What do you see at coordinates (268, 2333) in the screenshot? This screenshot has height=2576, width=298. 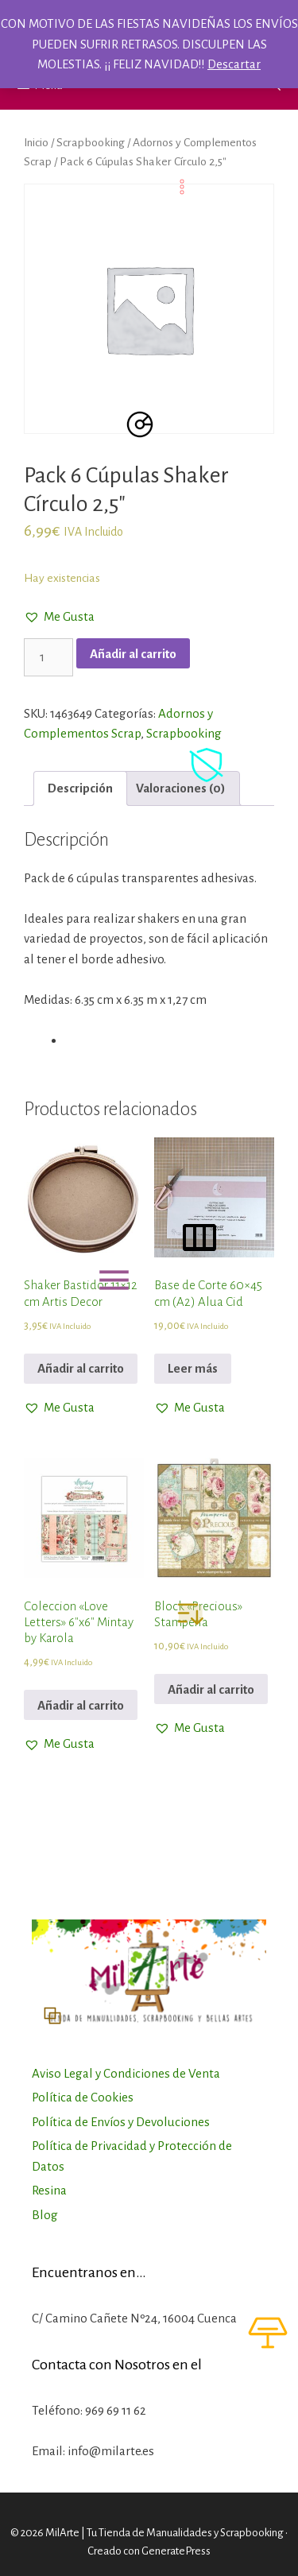 I see `access presentation mode` at bounding box center [268, 2333].